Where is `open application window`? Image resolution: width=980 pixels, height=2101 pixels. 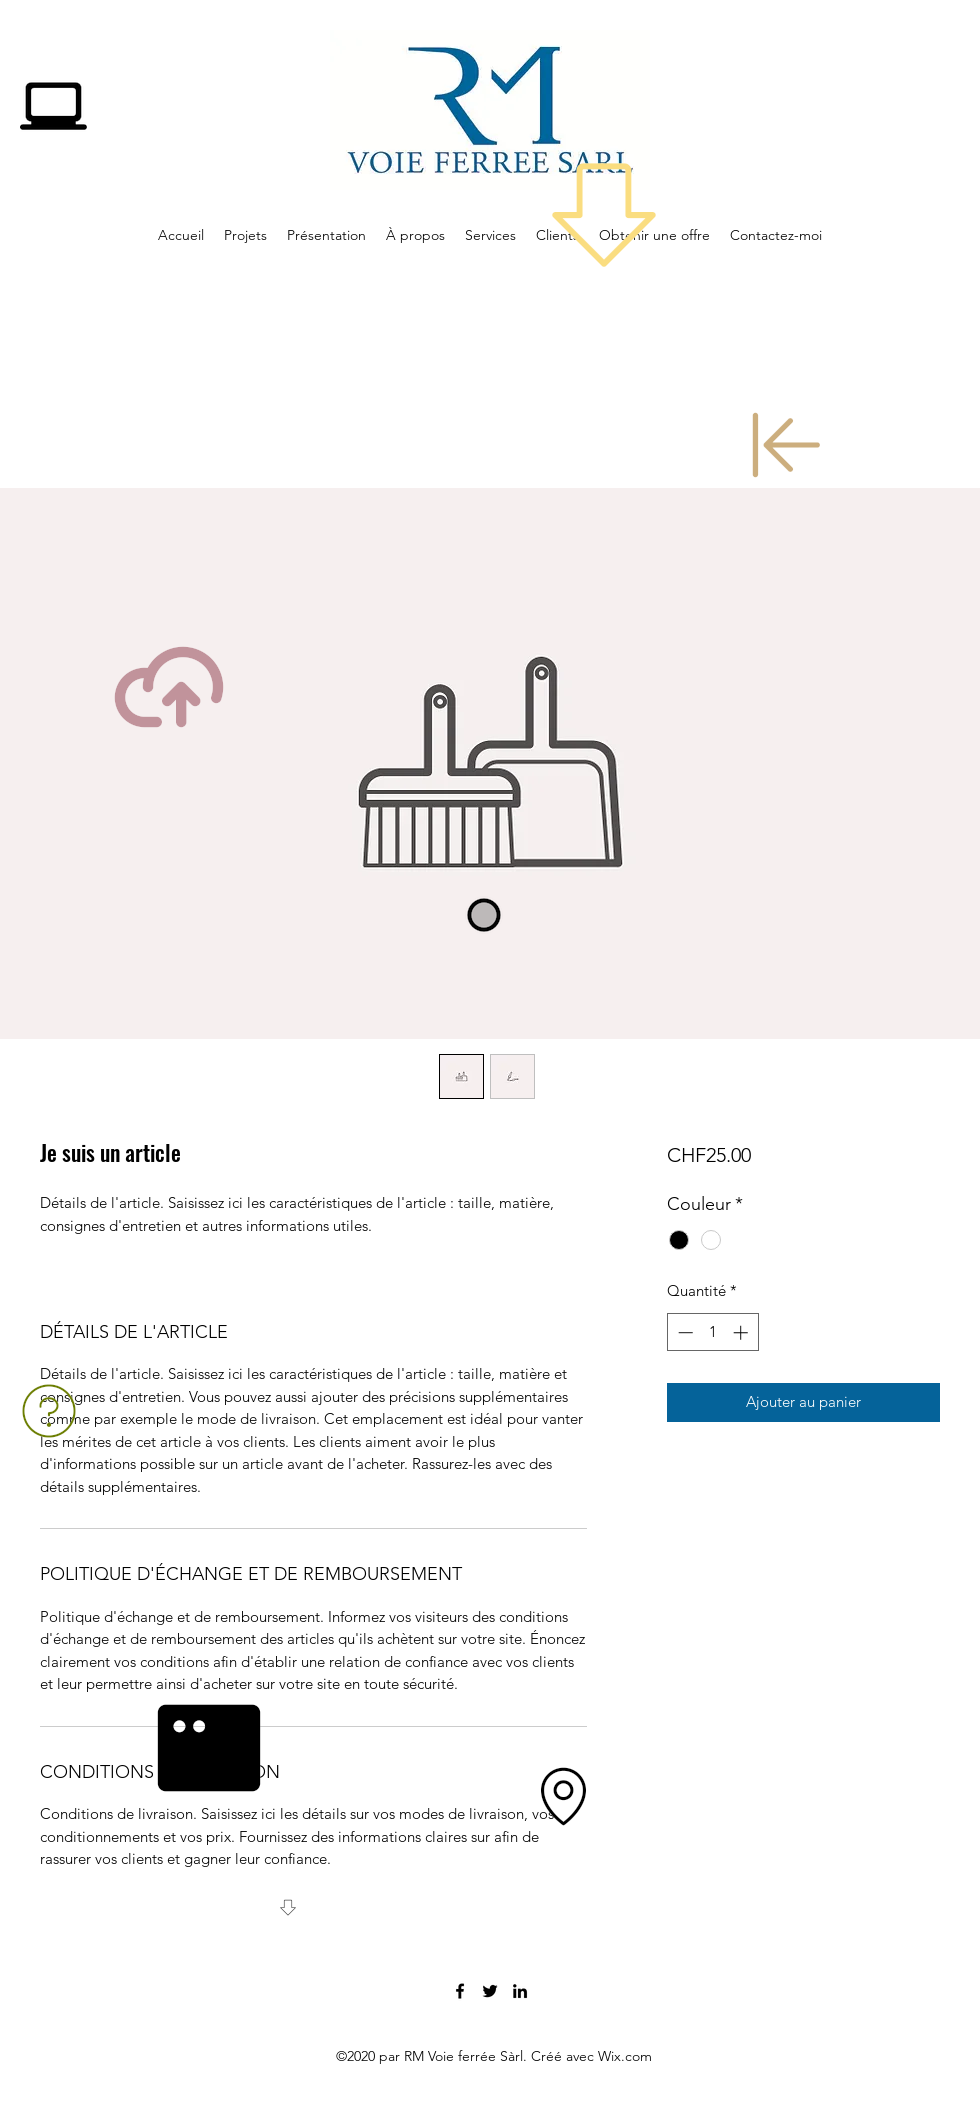 open application window is located at coordinates (209, 1748).